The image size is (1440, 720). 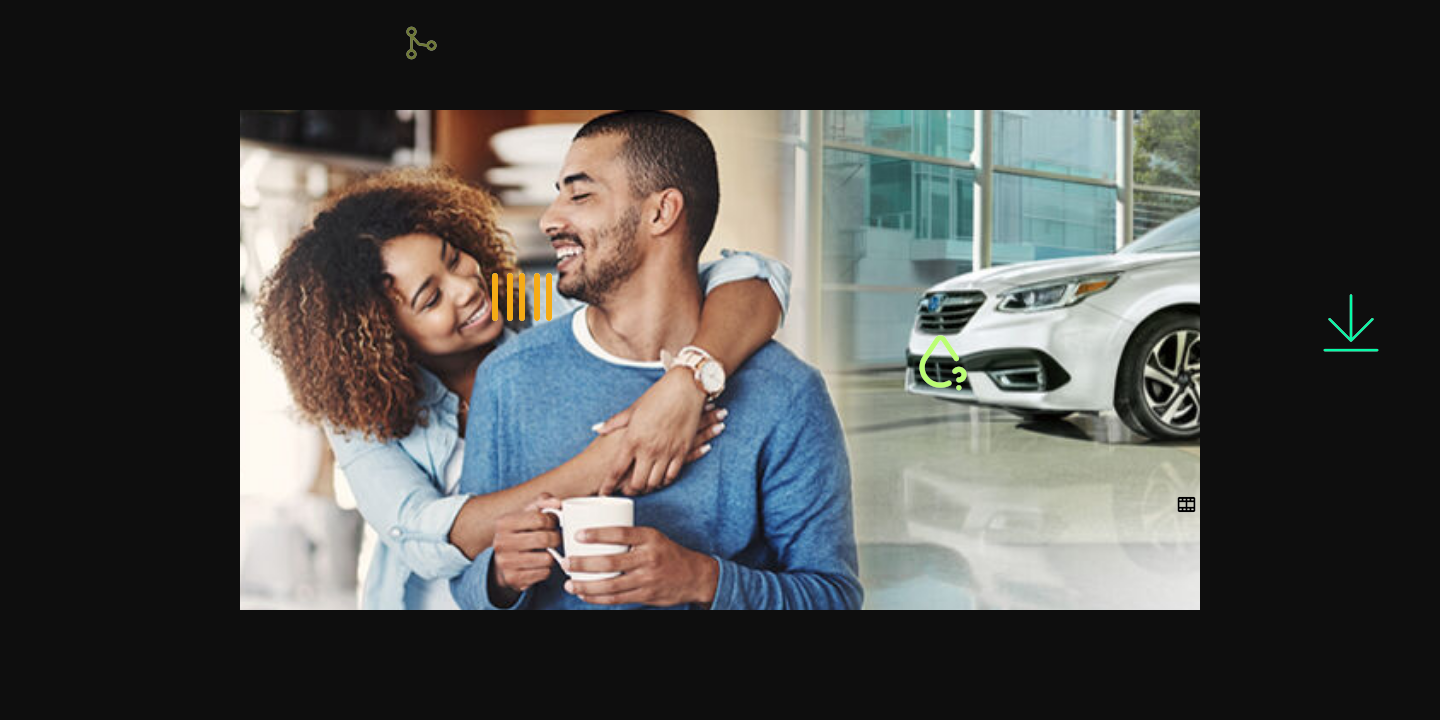 What do you see at coordinates (522, 297) in the screenshot?
I see `scan a barcode` at bounding box center [522, 297].